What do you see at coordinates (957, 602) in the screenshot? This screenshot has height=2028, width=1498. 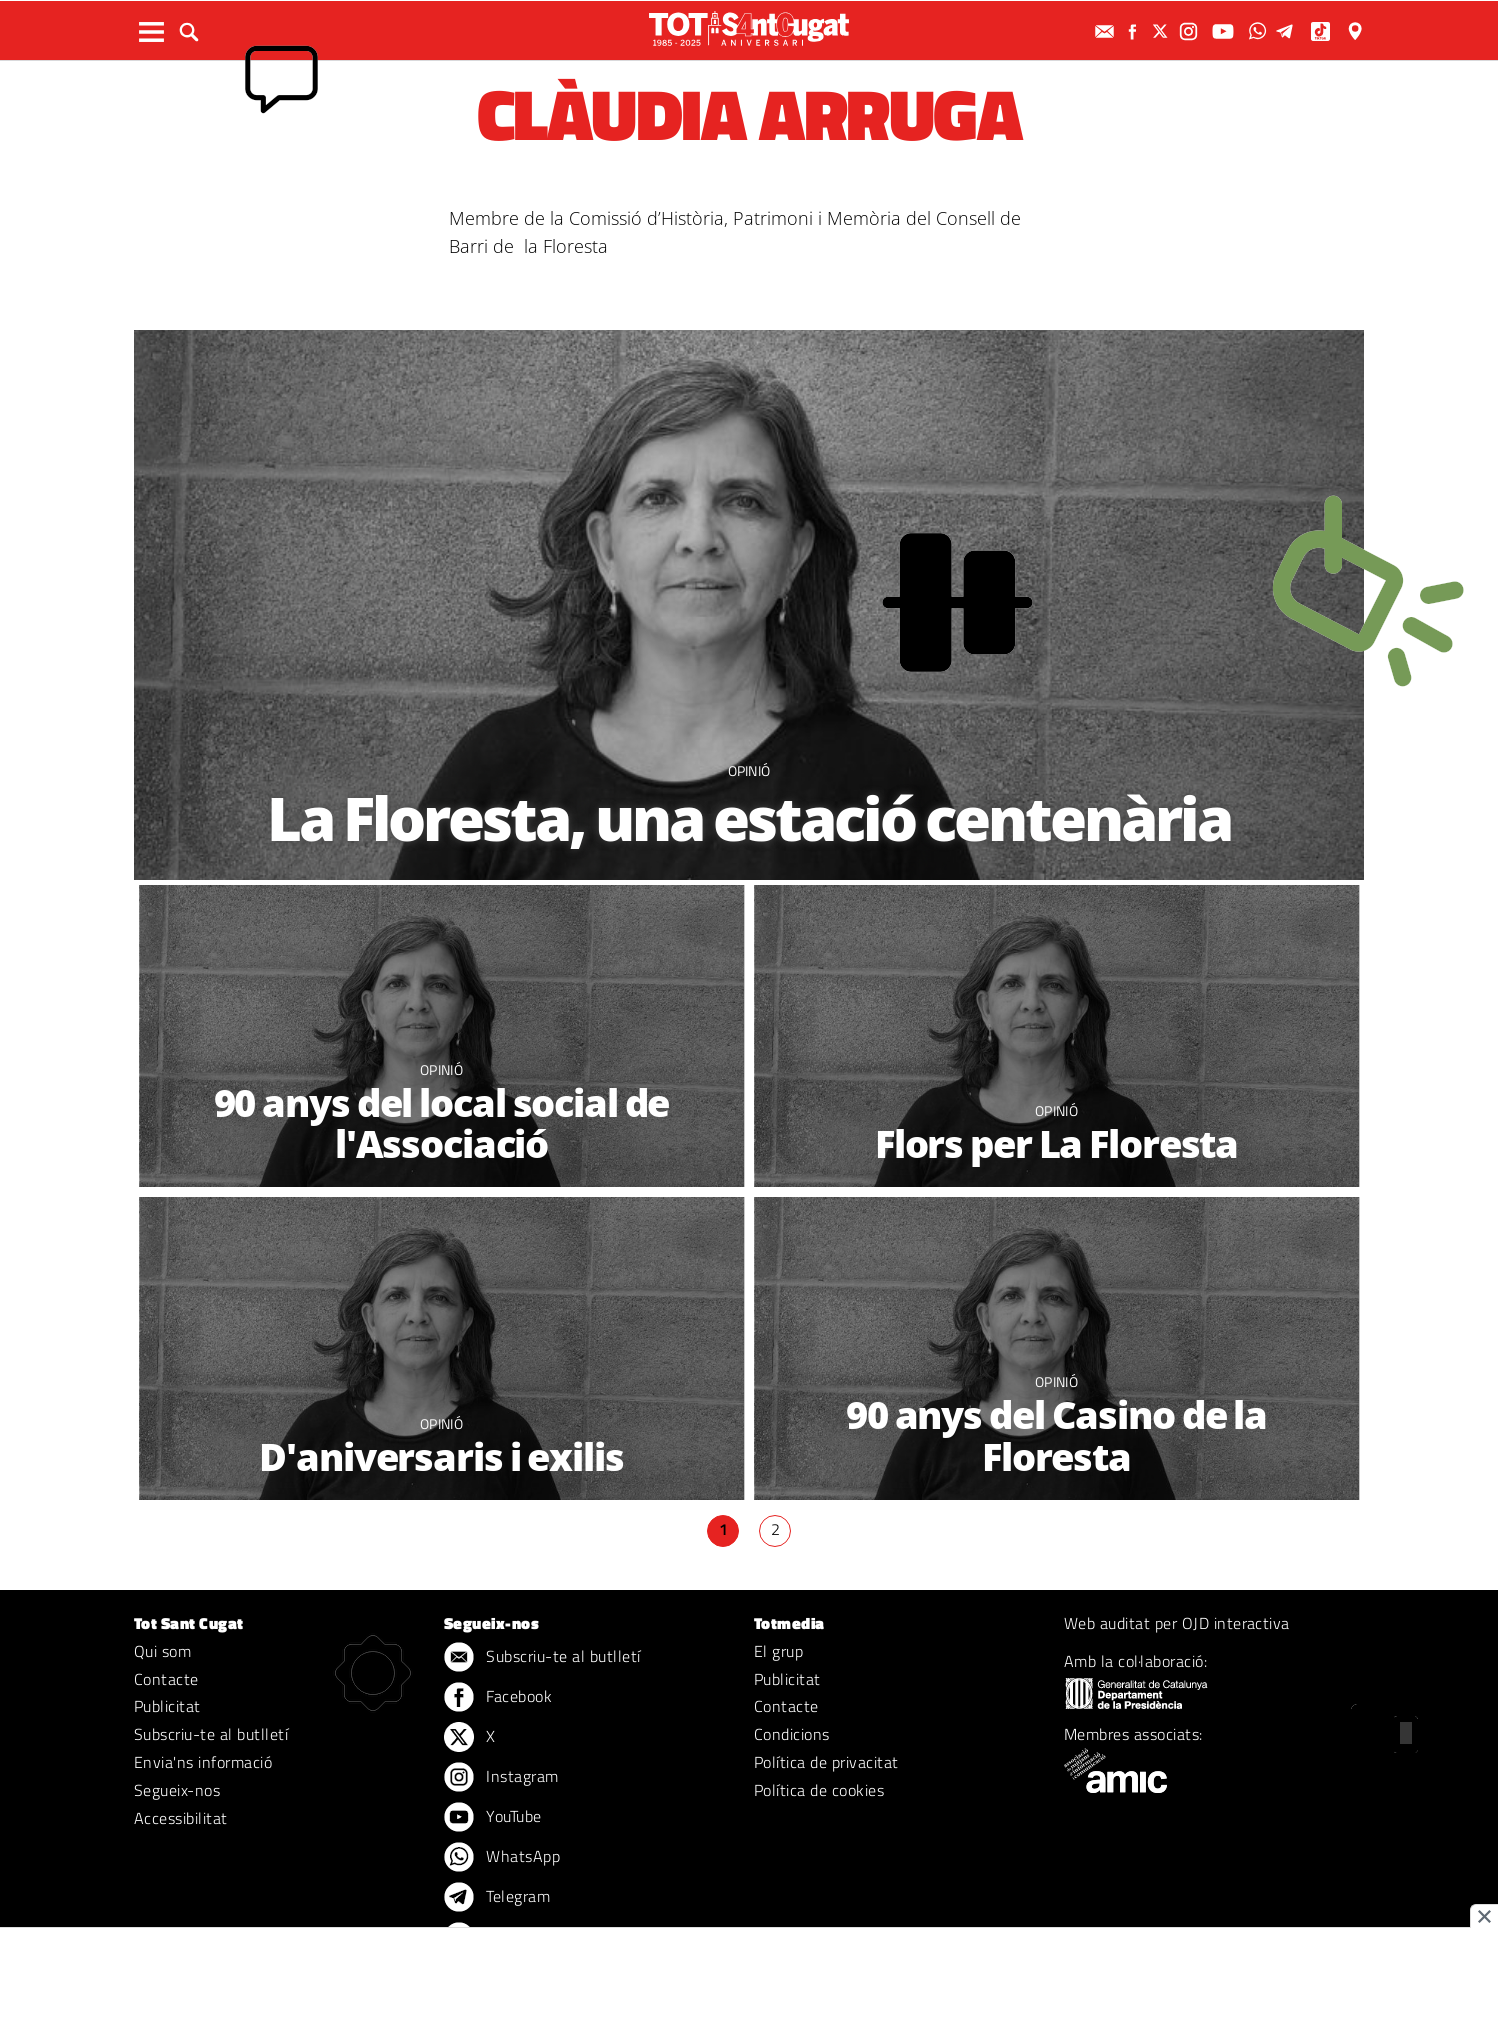 I see `align selected objects to vertical center` at bounding box center [957, 602].